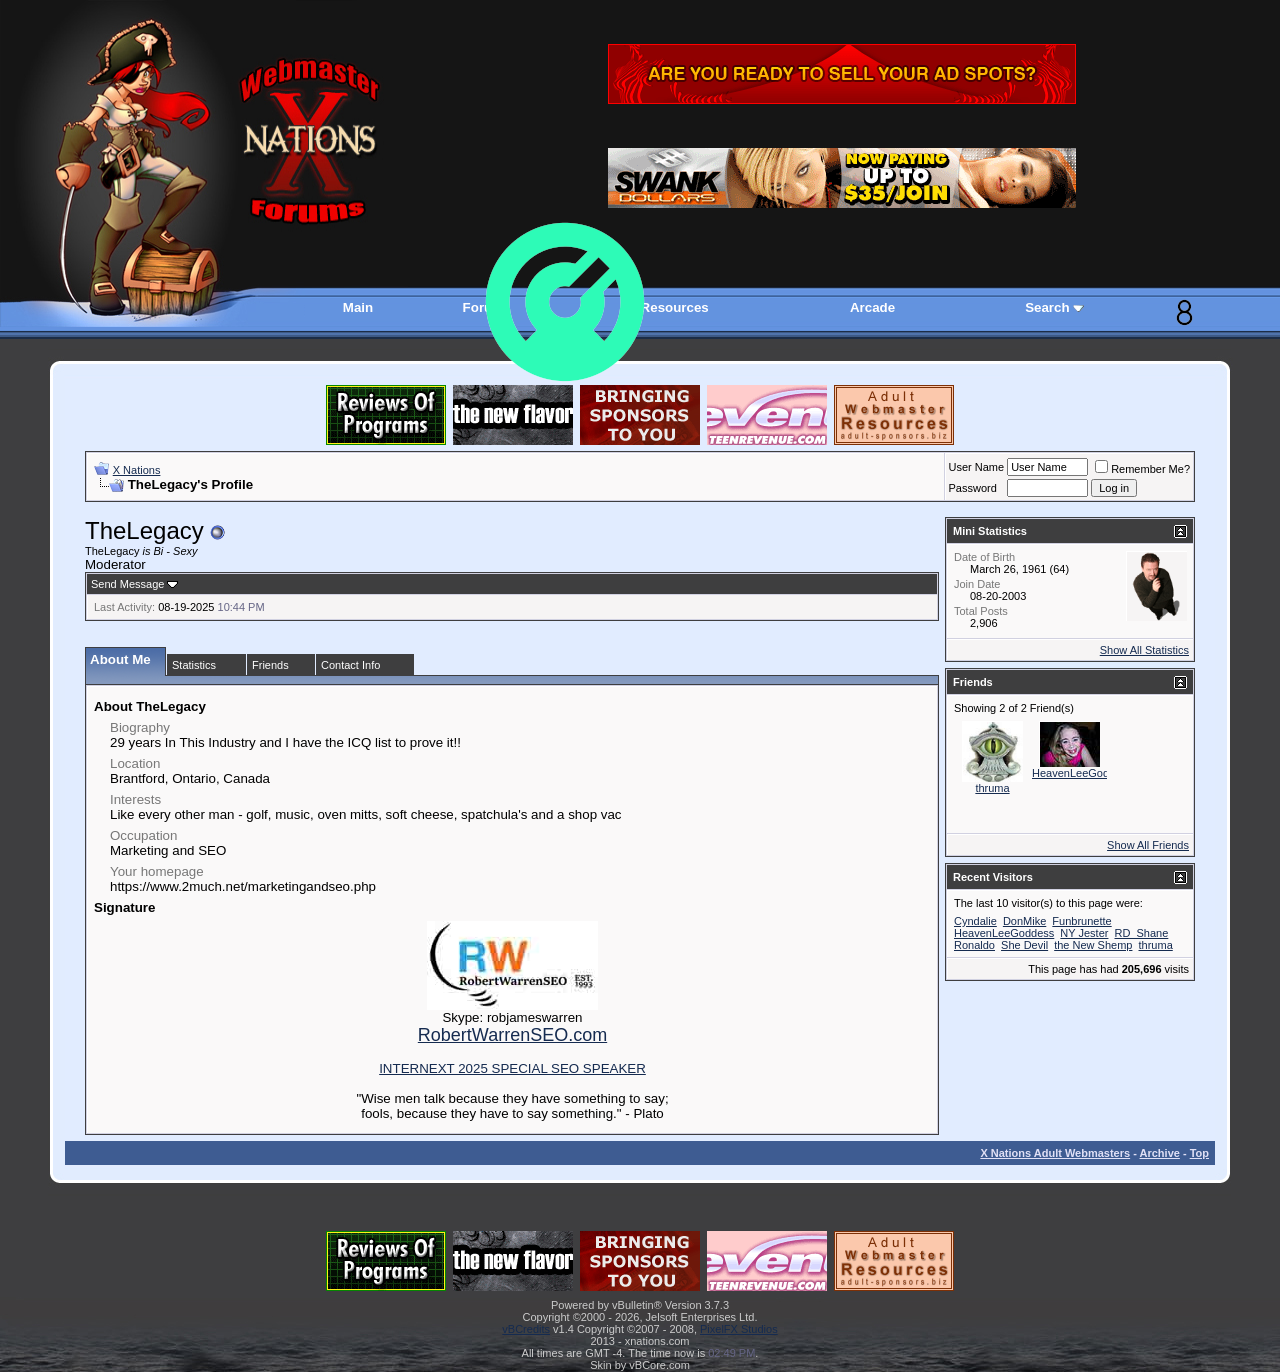 Image resolution: width=1280 pixels, height=1372 pixels. What do you see at coordinates (1184, 312) in the screenshot?
I see `indicates item number 8 in a list or sequence` at bounding box center [1184, 312].